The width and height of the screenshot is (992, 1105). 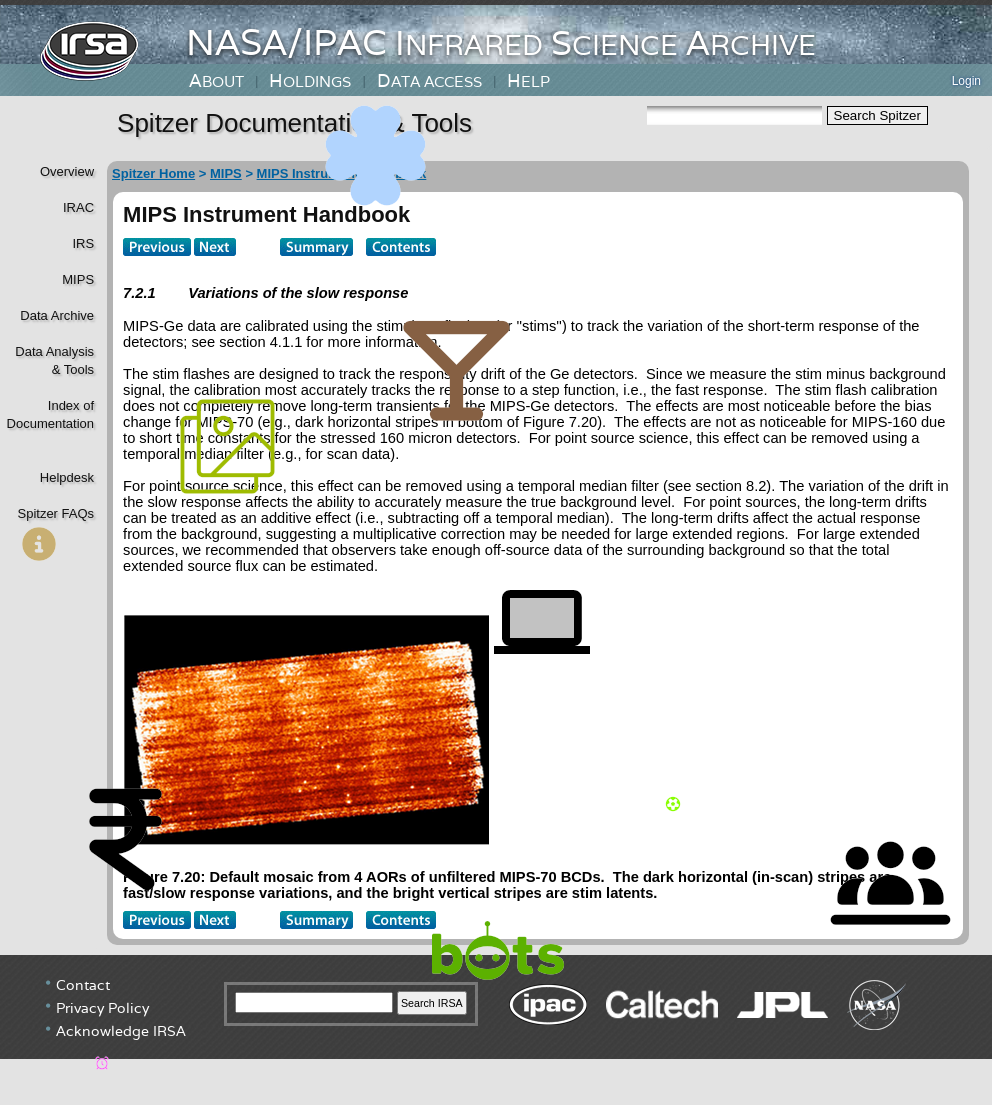 I want to click on bots platform logo, so click(x=498, y=956).